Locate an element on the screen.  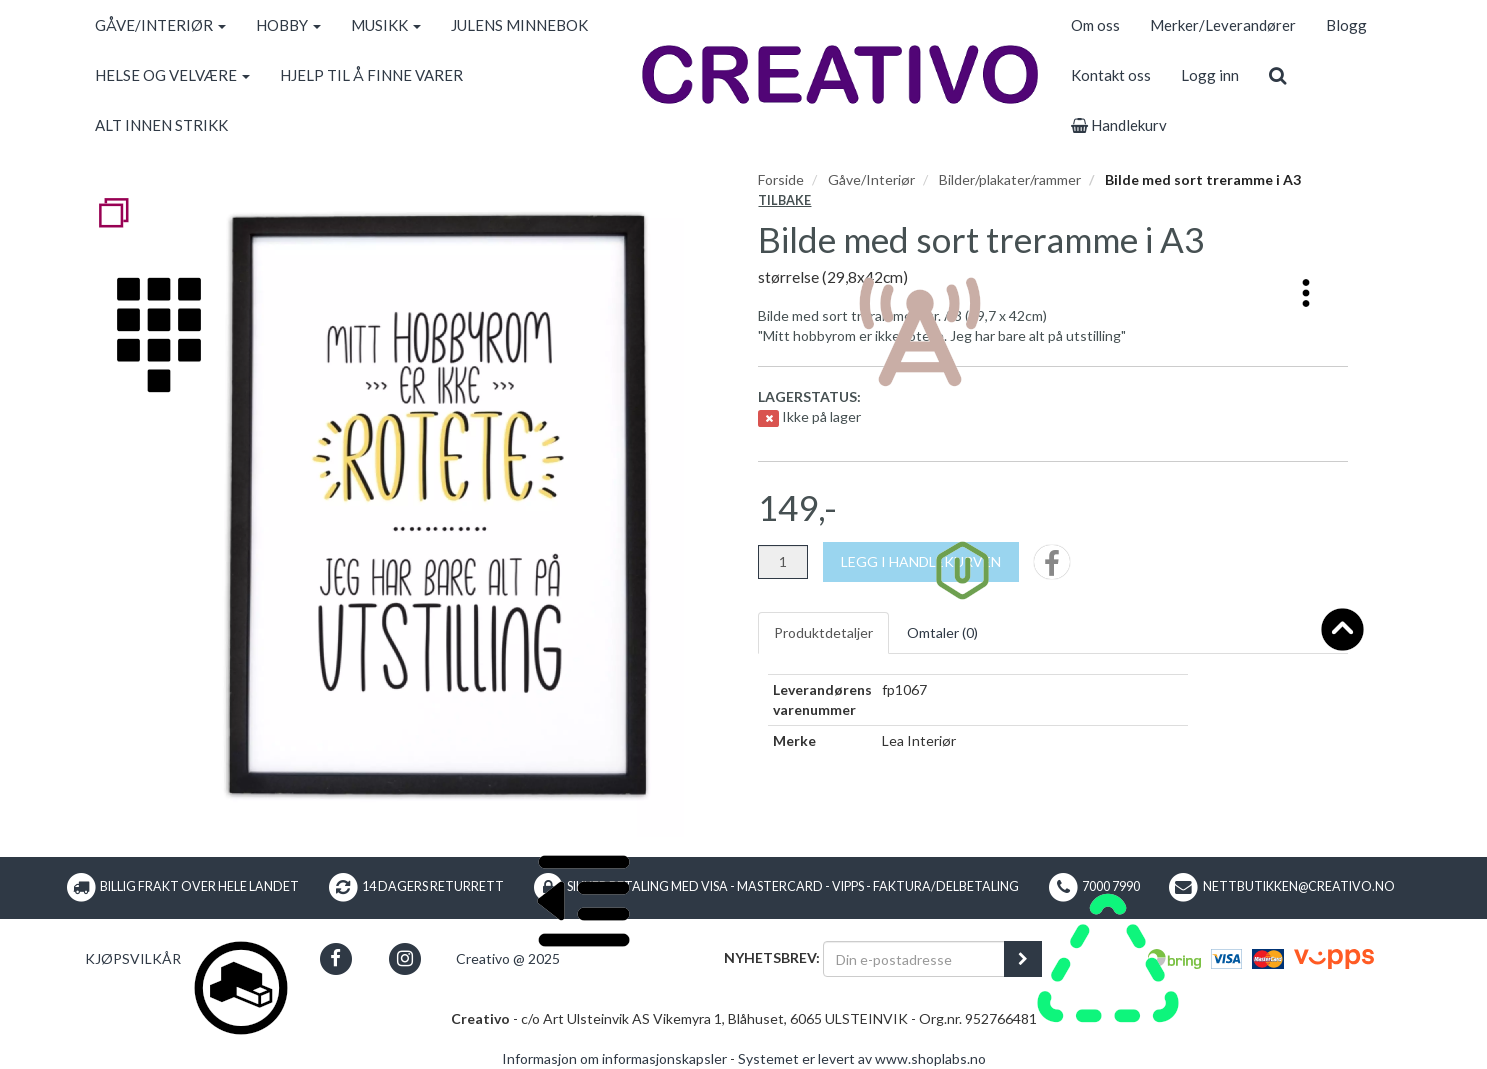
indicates cellular network or mobile signal status is located at coordinates (920, 331).